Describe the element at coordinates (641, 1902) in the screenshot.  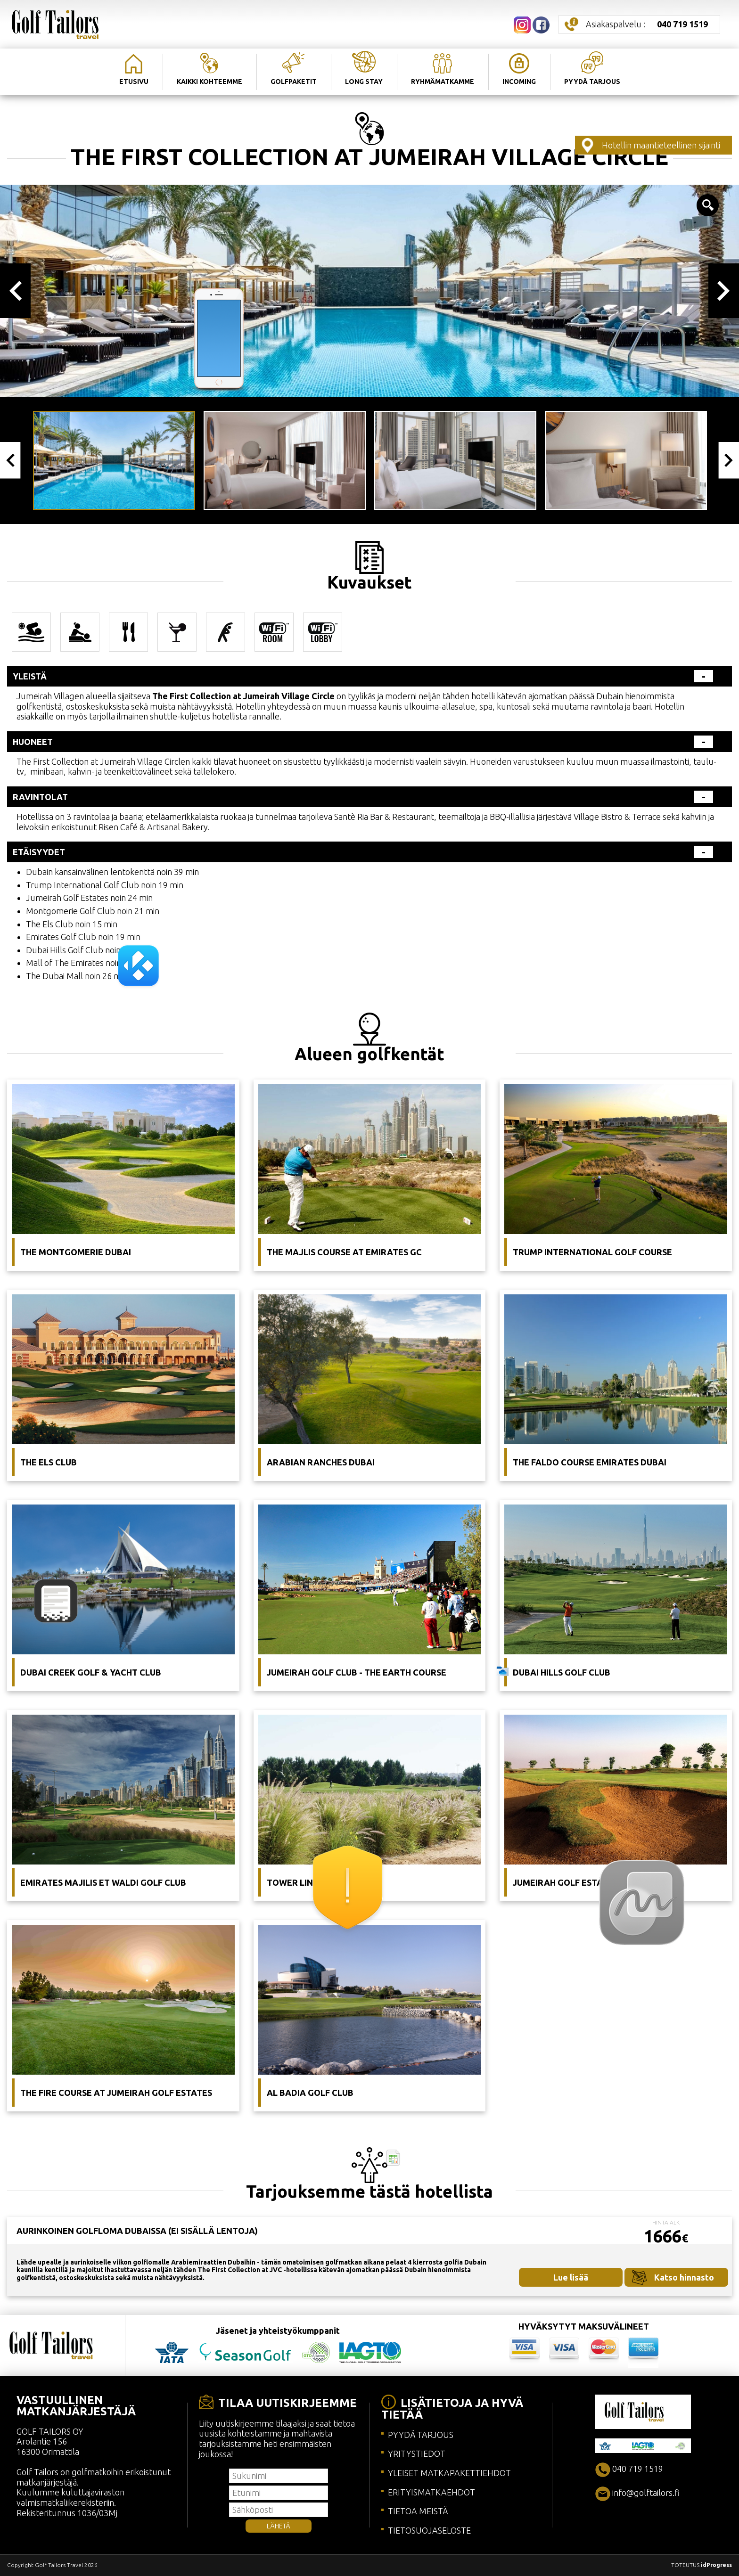
I see `open freeform app for brainstorming and sketching` at that location.